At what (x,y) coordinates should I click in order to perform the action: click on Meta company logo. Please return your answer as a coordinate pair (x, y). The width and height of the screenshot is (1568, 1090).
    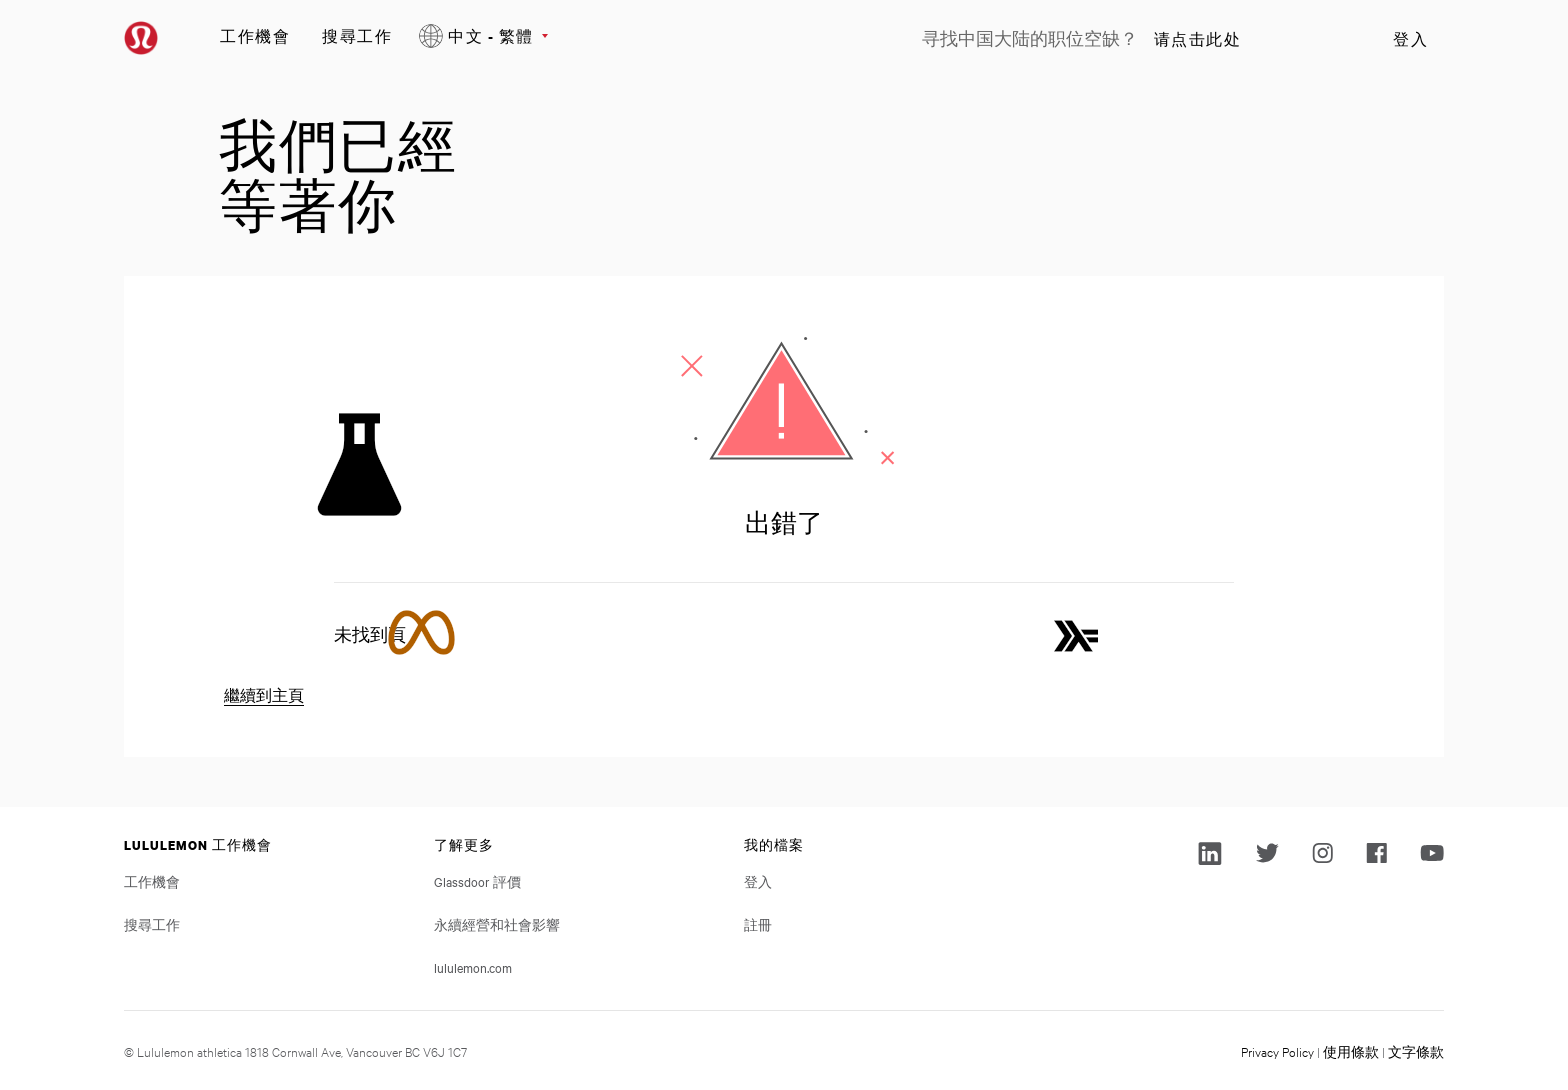
    Looking at the image, I should click on (421, 632).